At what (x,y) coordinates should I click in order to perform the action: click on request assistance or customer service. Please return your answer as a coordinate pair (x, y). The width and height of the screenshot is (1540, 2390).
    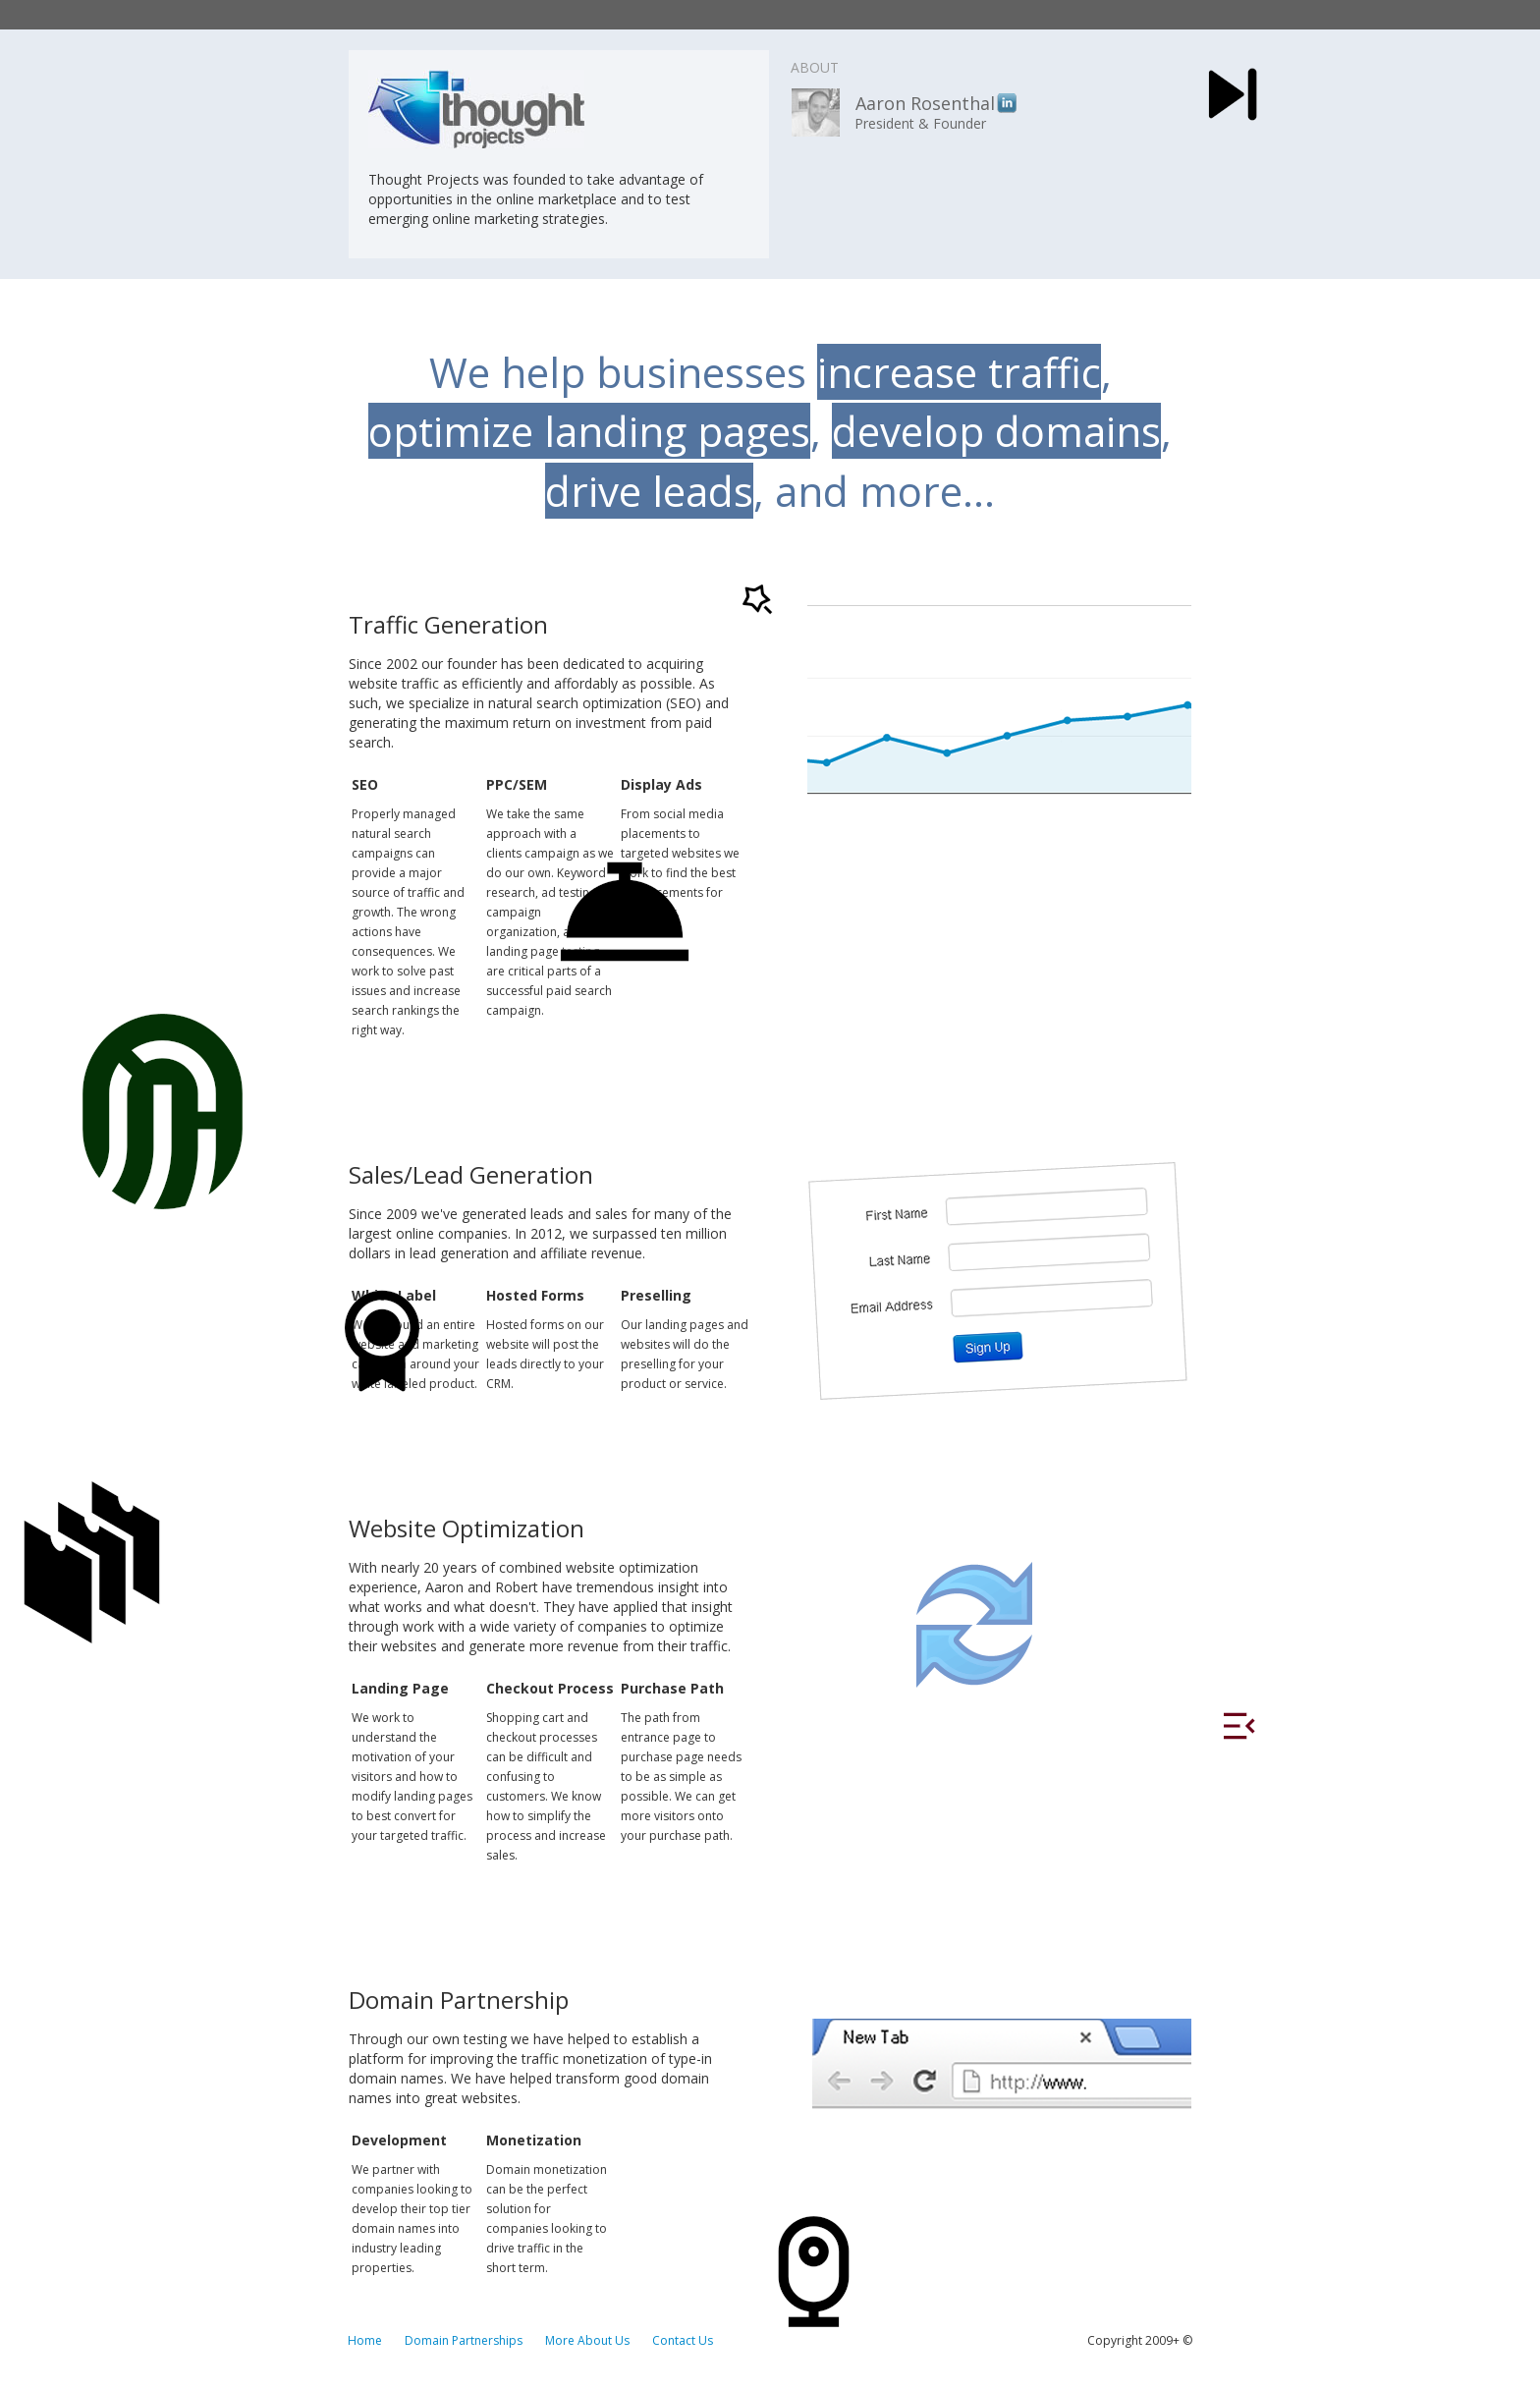
    Looking at the image, I should click on (625, 915).